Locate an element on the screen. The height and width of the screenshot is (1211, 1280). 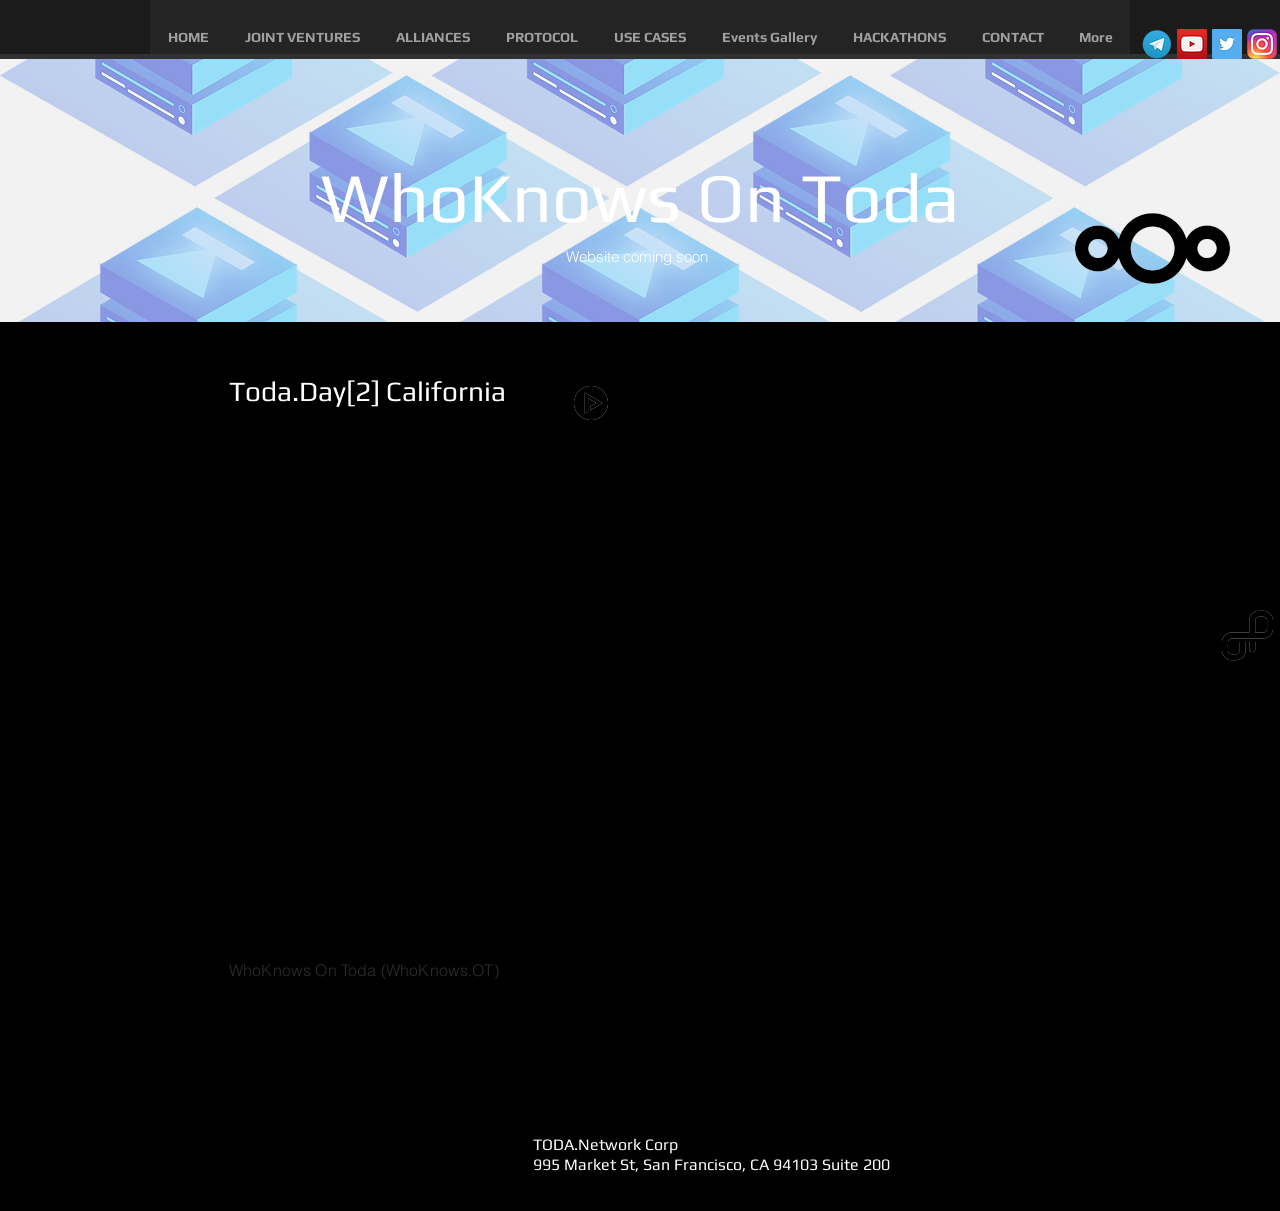
open nextcloud app is located at coordinates (1152, 248).